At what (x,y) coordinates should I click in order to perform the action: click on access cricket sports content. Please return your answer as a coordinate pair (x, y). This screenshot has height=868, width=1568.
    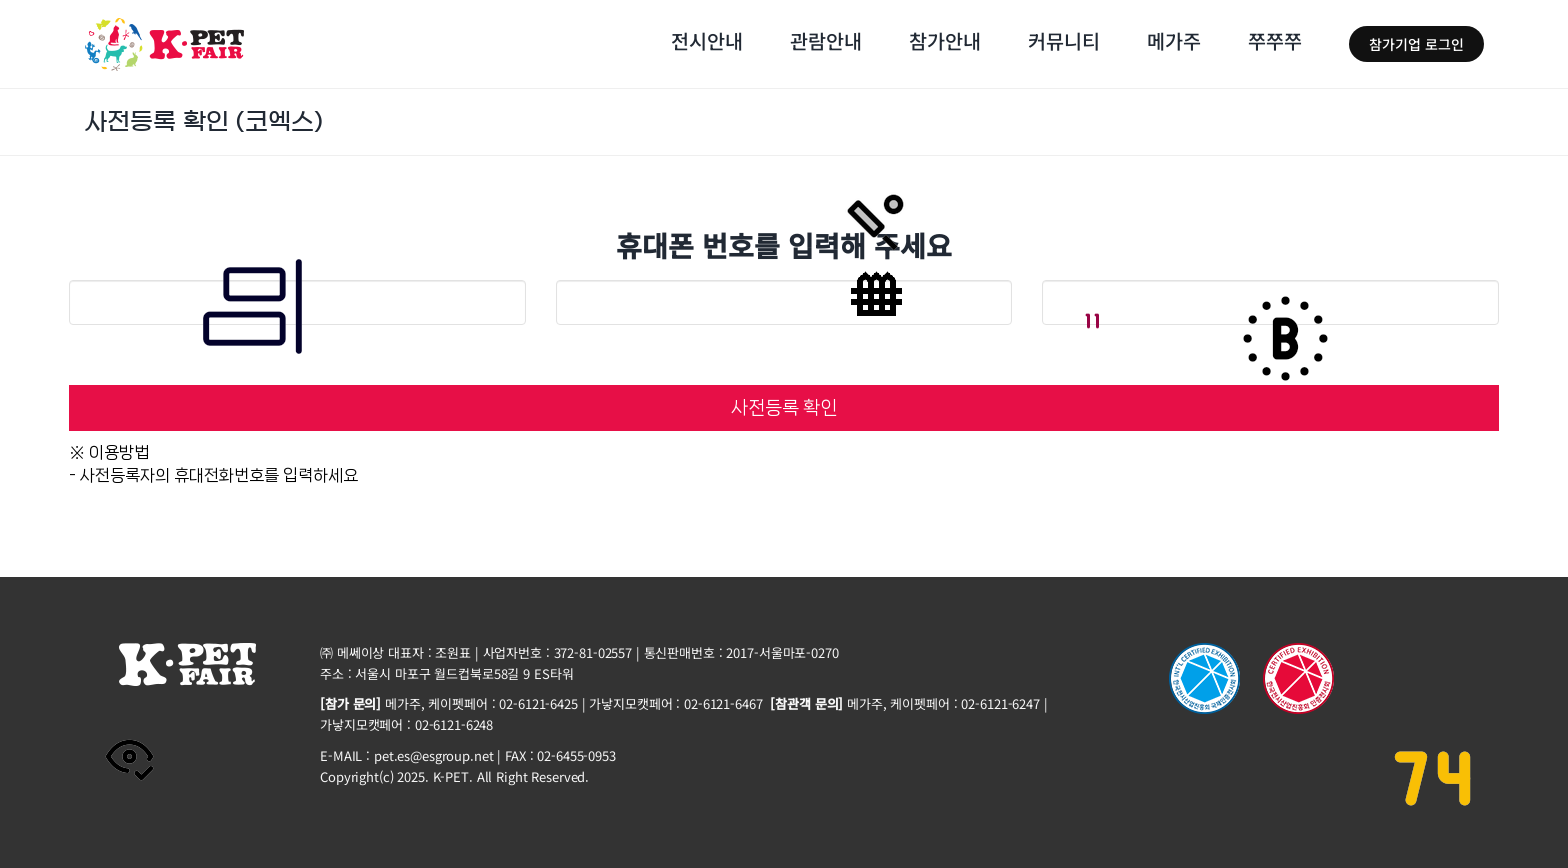
    Looking at the image, I should click on (875, 222).